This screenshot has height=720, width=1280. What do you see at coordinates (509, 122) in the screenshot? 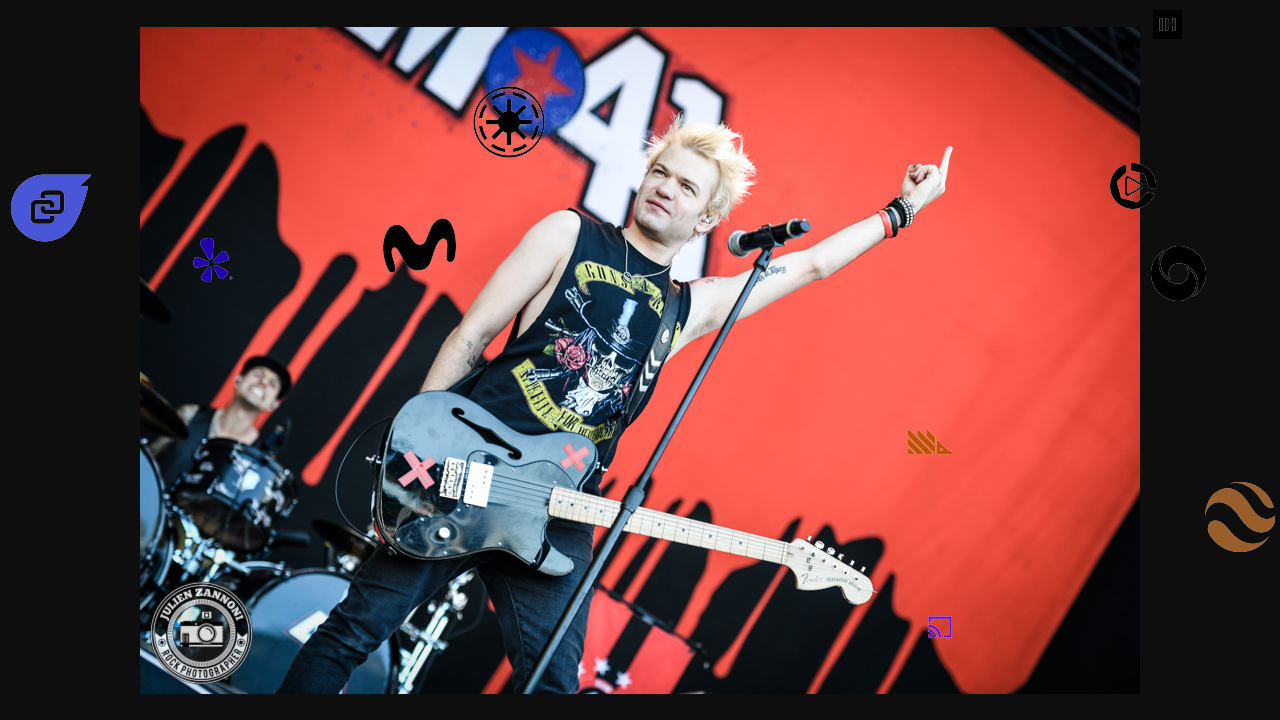
I see `galactic republic logo from star wars` at bounding box center [509, 122].